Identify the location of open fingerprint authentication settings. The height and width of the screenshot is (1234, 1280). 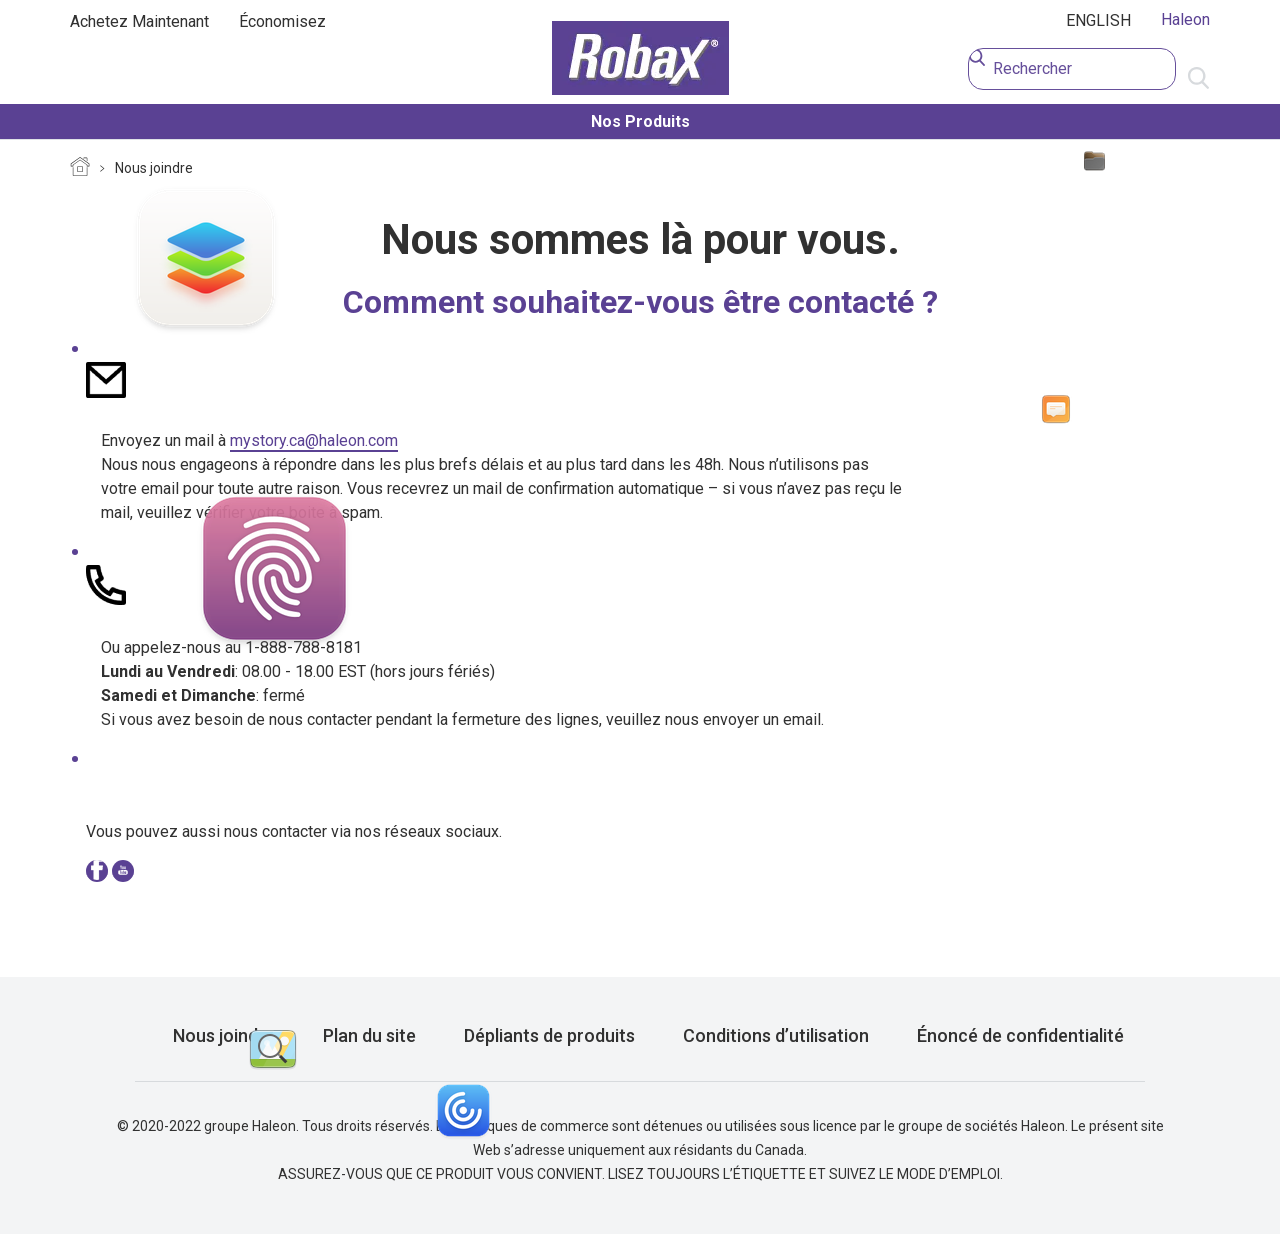
(274, 568).